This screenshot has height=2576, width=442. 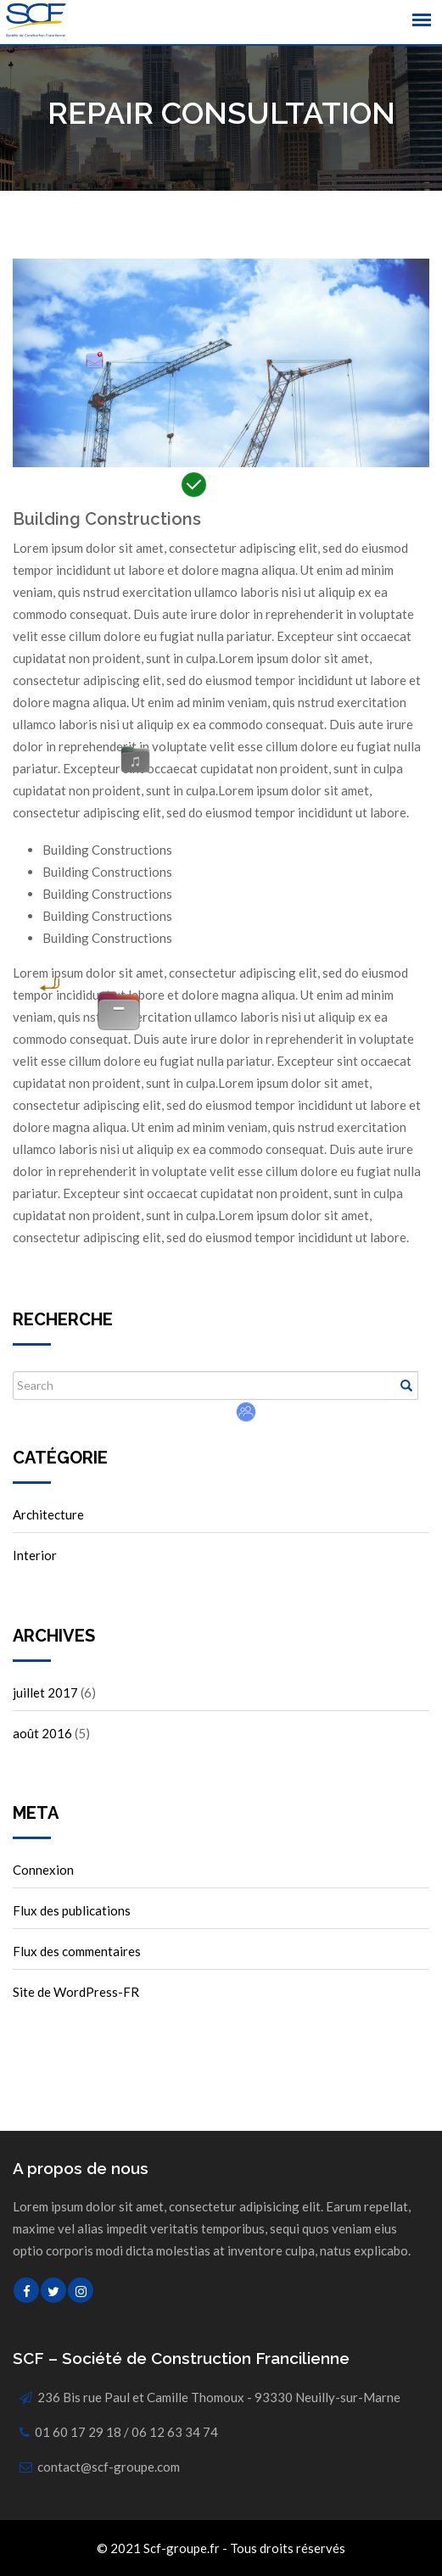 What do you see at coordinates (49, 984) in the screenshot?
I see `reply to all recipients of an email` at bounding box center [49, 984].